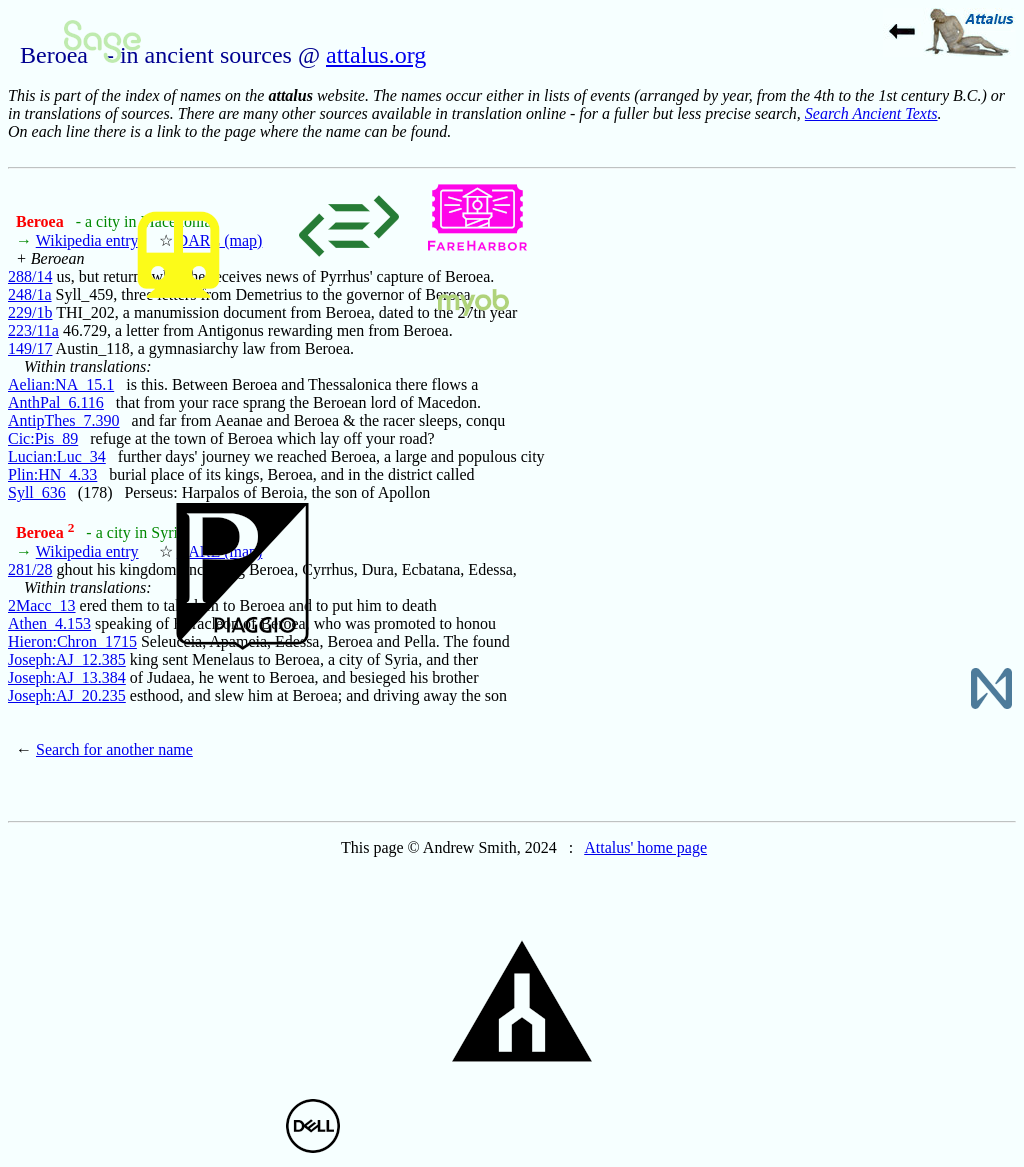  I want to click on purescript programming language logo, so click(349, 226).